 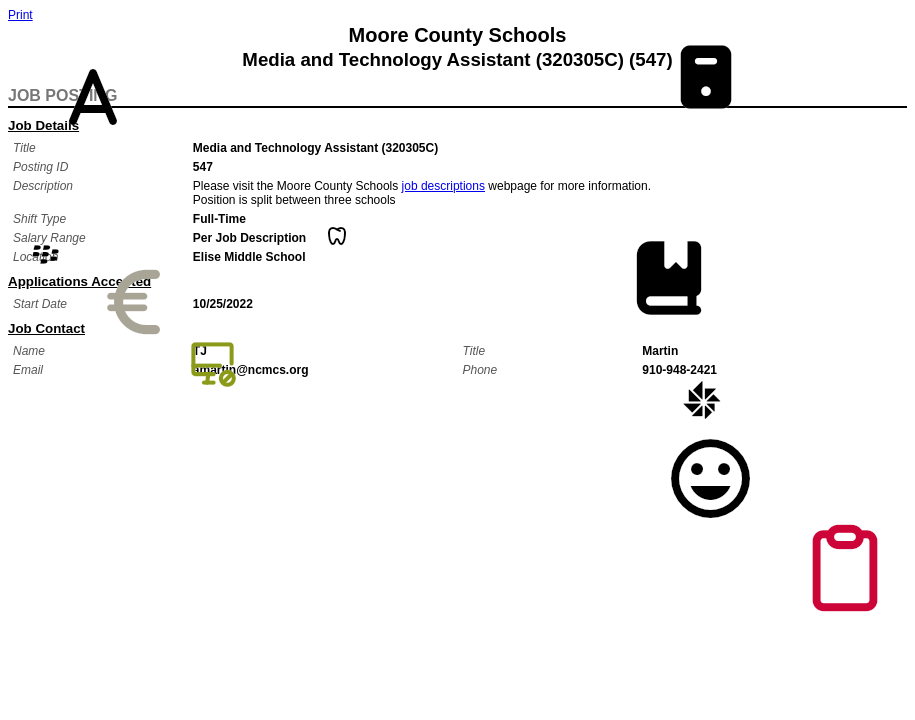 What do you see at coordinates (337, 236) in the screenshot?
I see `access dental health information` at bounding box center [337, 236].